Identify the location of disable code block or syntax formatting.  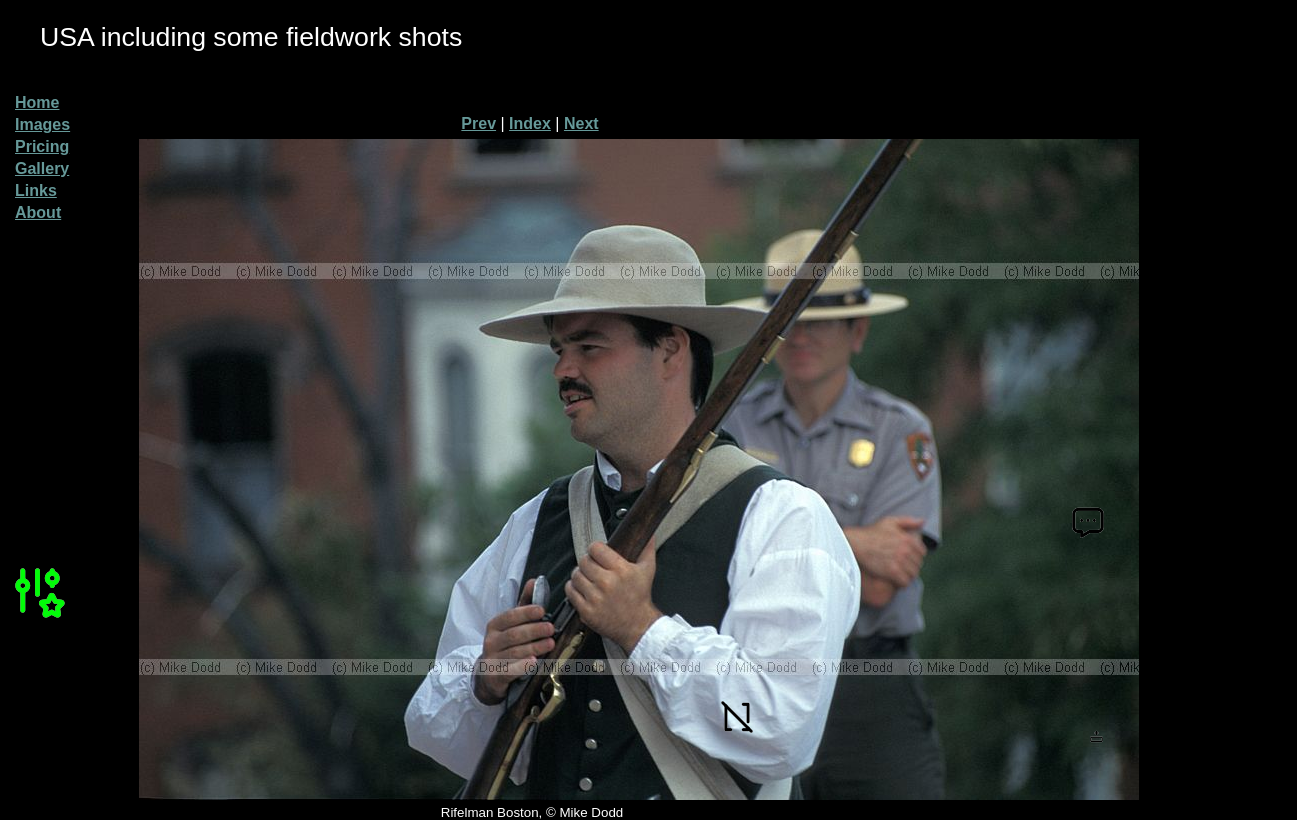
(737, 717).